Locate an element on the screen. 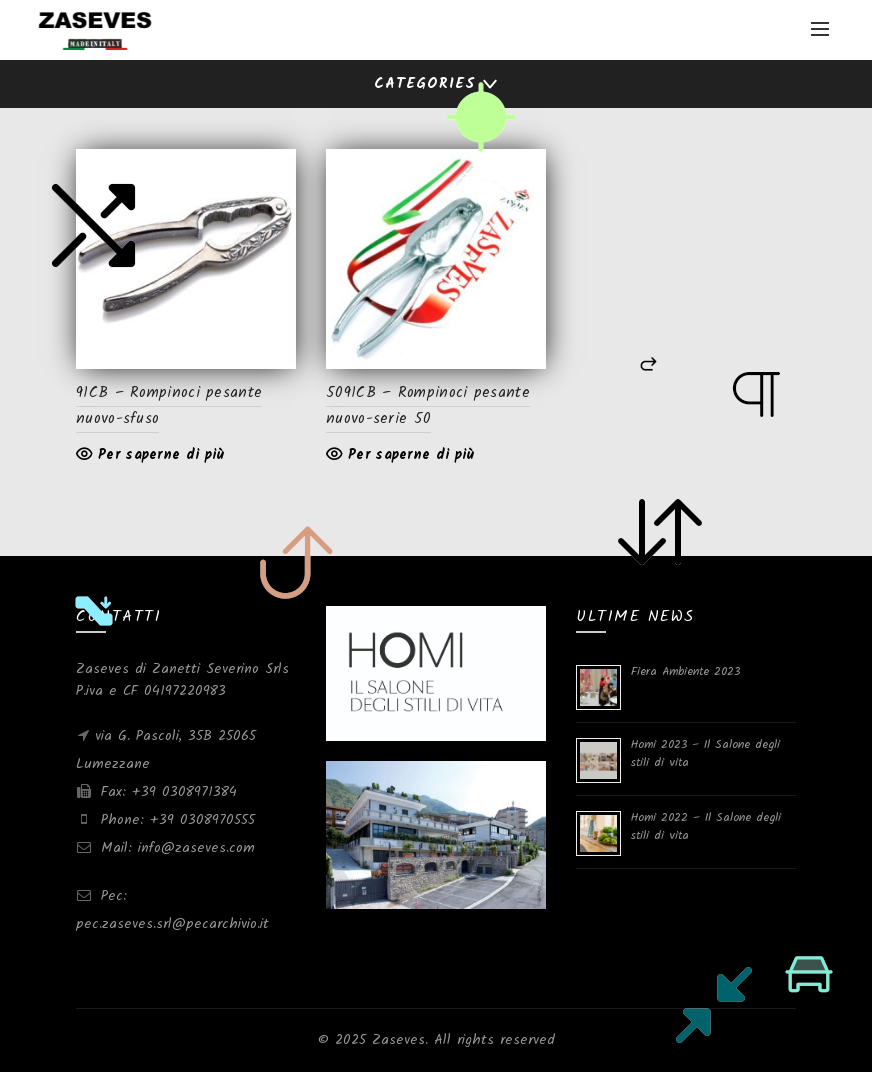 Image resolution: width=872 pixels, height=1072 pixels. access vehicle or car-related features is located at coordinates (809, 975).